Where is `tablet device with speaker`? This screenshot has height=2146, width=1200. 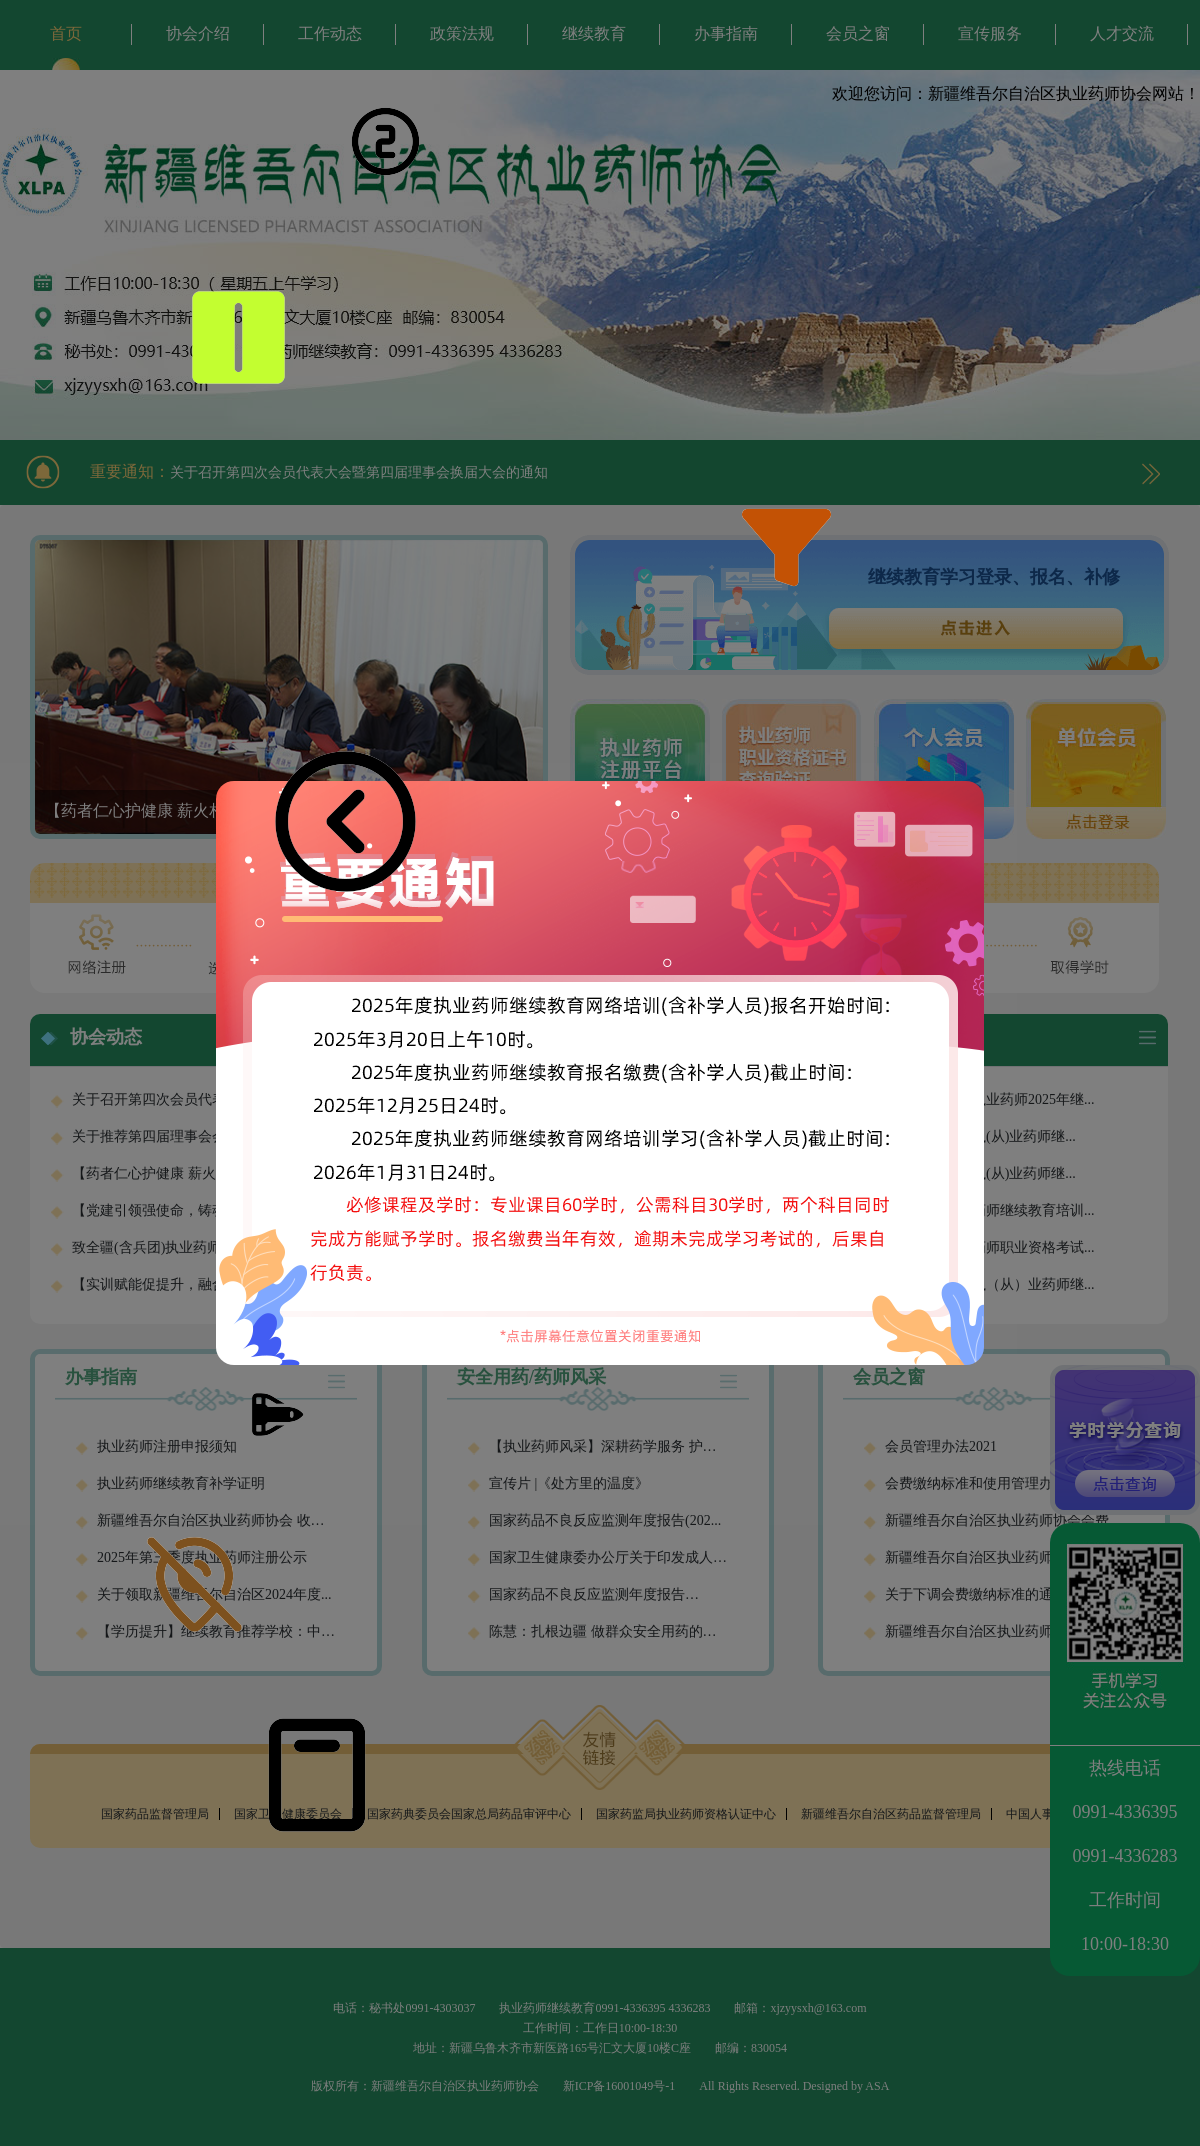
tablet device with speaker is located at coordinates (317, 1775).